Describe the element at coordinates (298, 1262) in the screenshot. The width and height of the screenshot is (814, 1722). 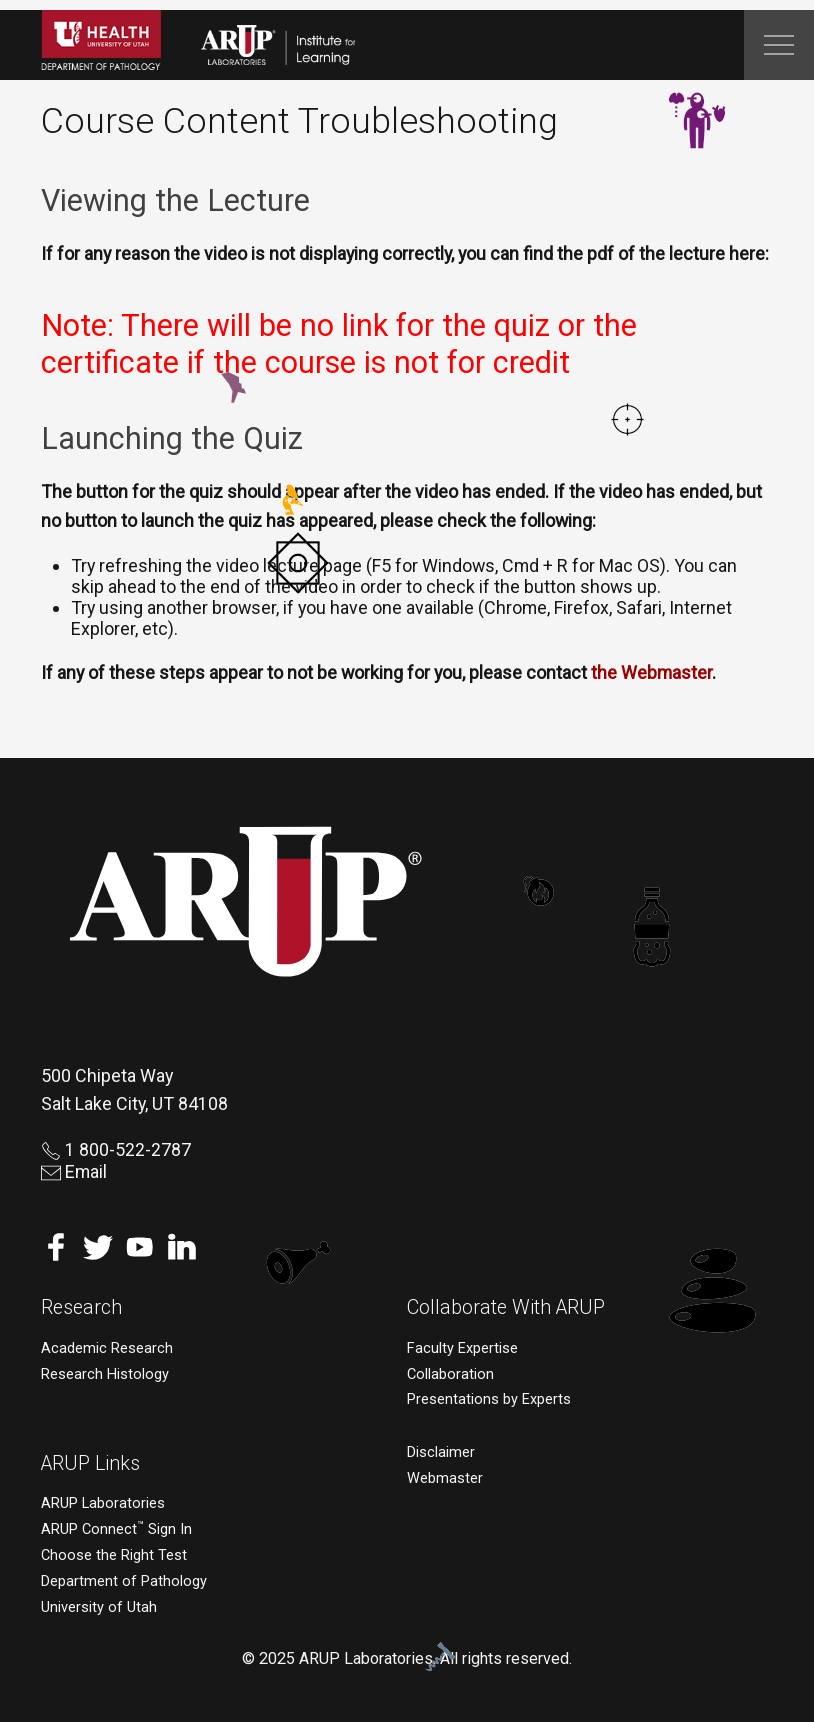
I see `food item in a game inventory` at that location.